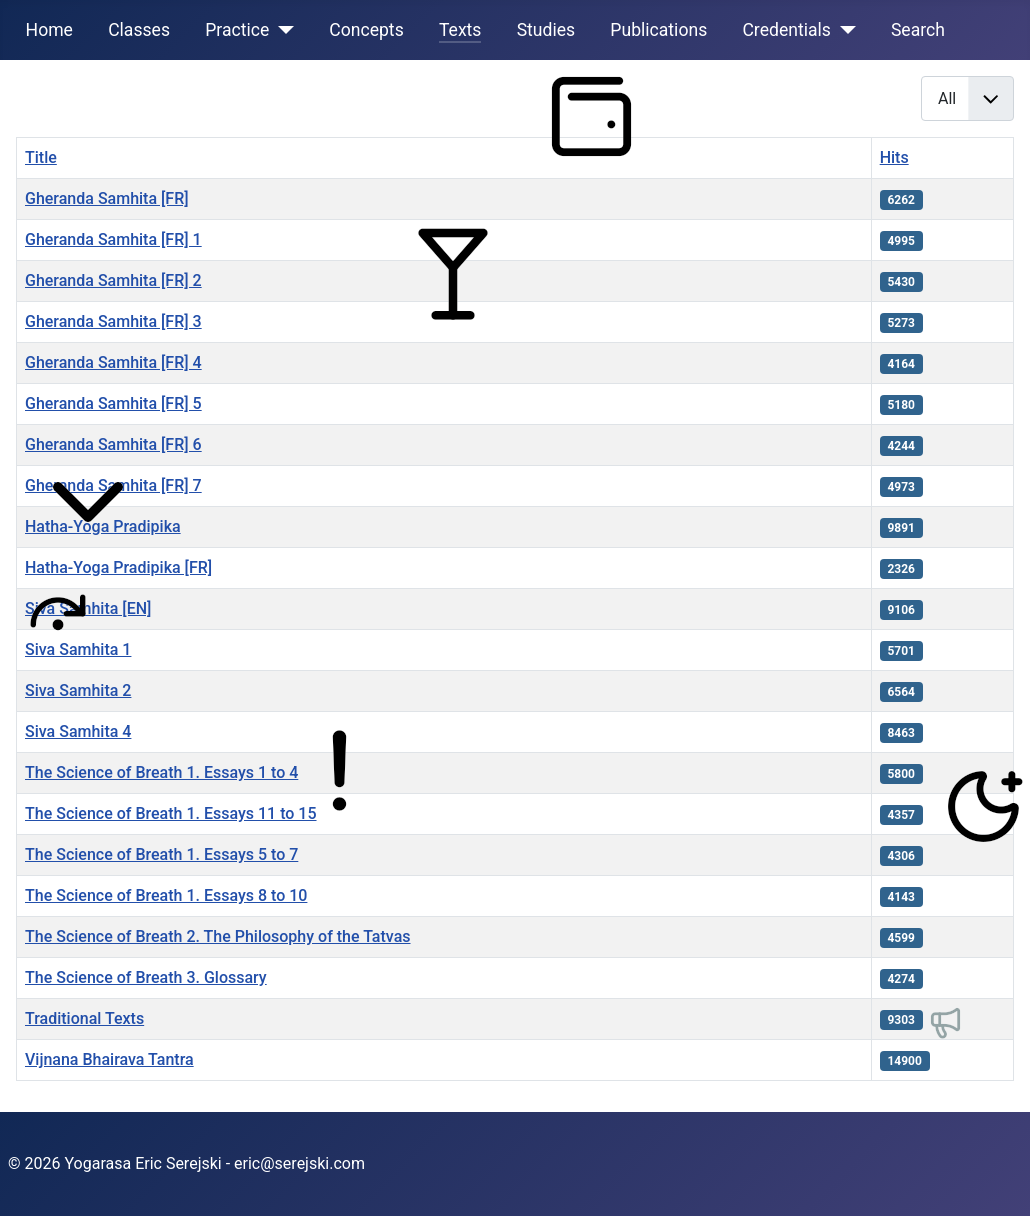 The image size is (1030, 1216). I want to click on make an announcement or broadcast, so click(945, 1022).